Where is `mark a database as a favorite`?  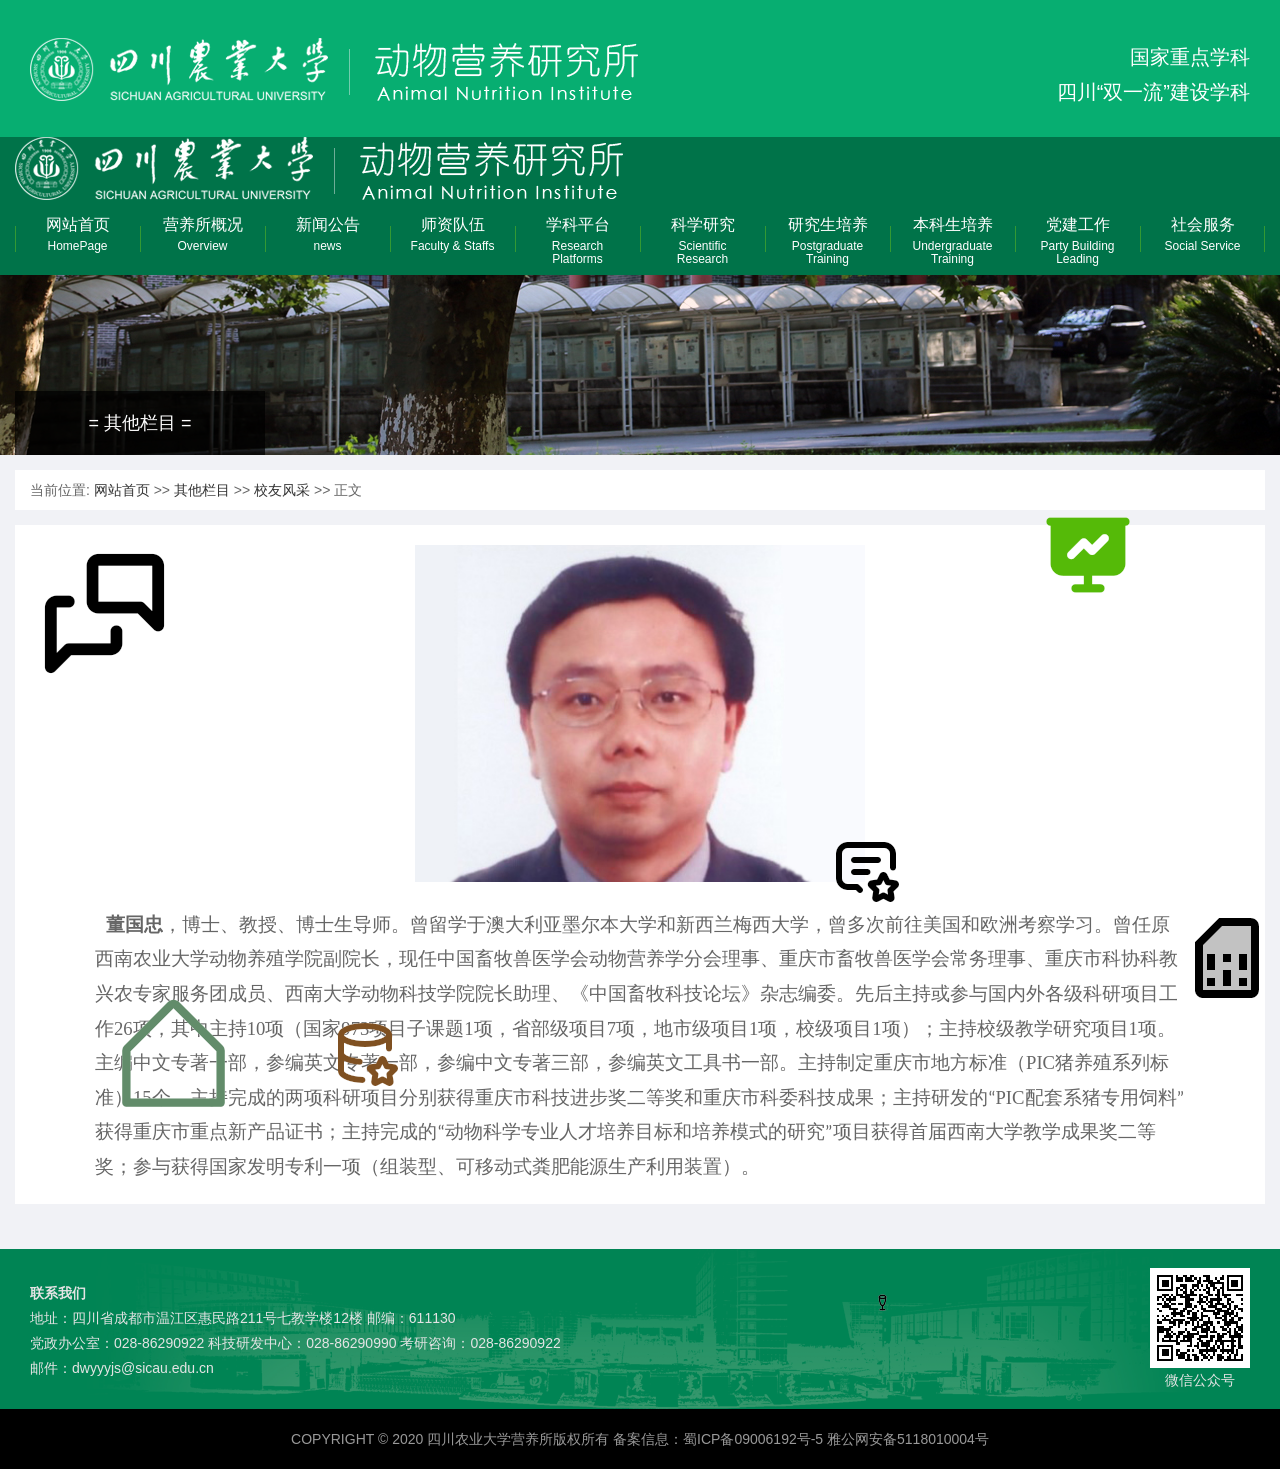
mark a database as a favorite is located at coordinates (365, 1053).